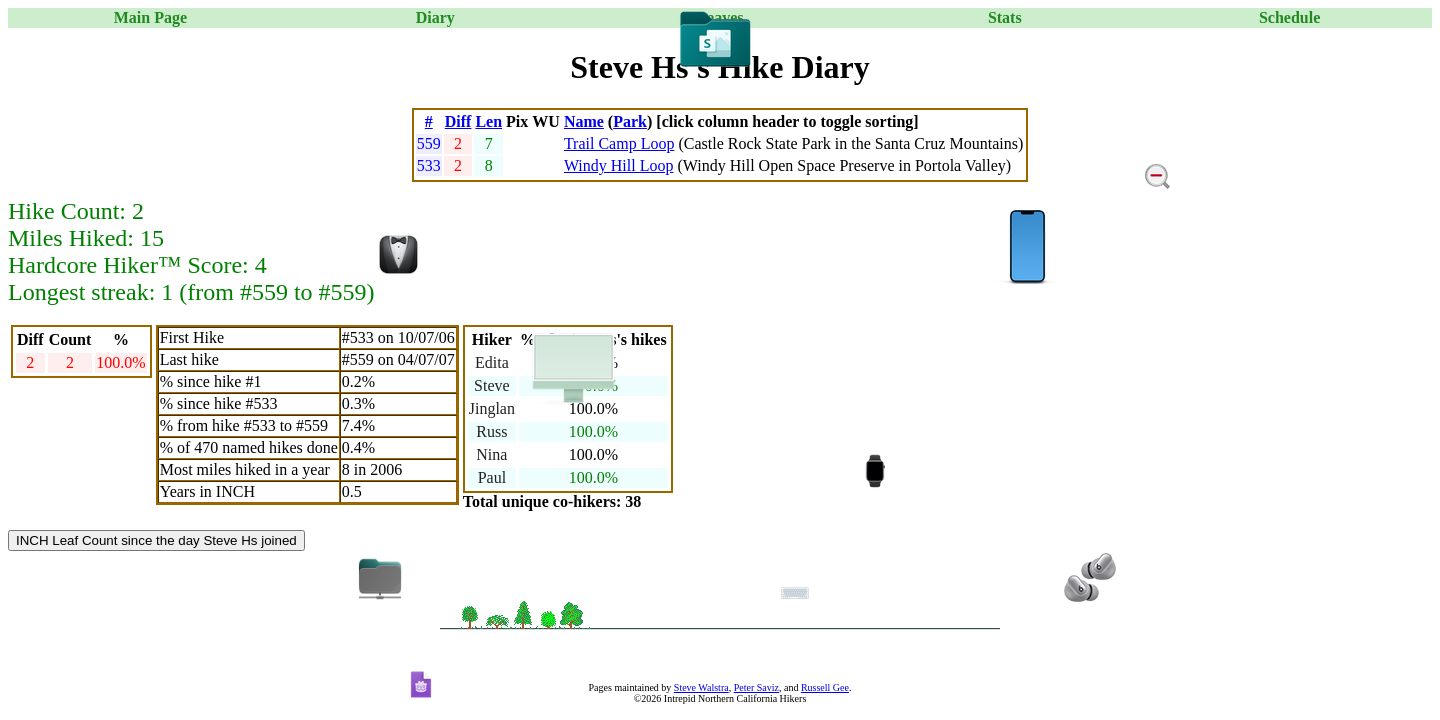 This screenshot has width=1440, height=720. What do you see at coordinates (875, 471) in the screenshot?
I see `apple watch series 5 or 6 device icon` at bounding box center [875, 471].